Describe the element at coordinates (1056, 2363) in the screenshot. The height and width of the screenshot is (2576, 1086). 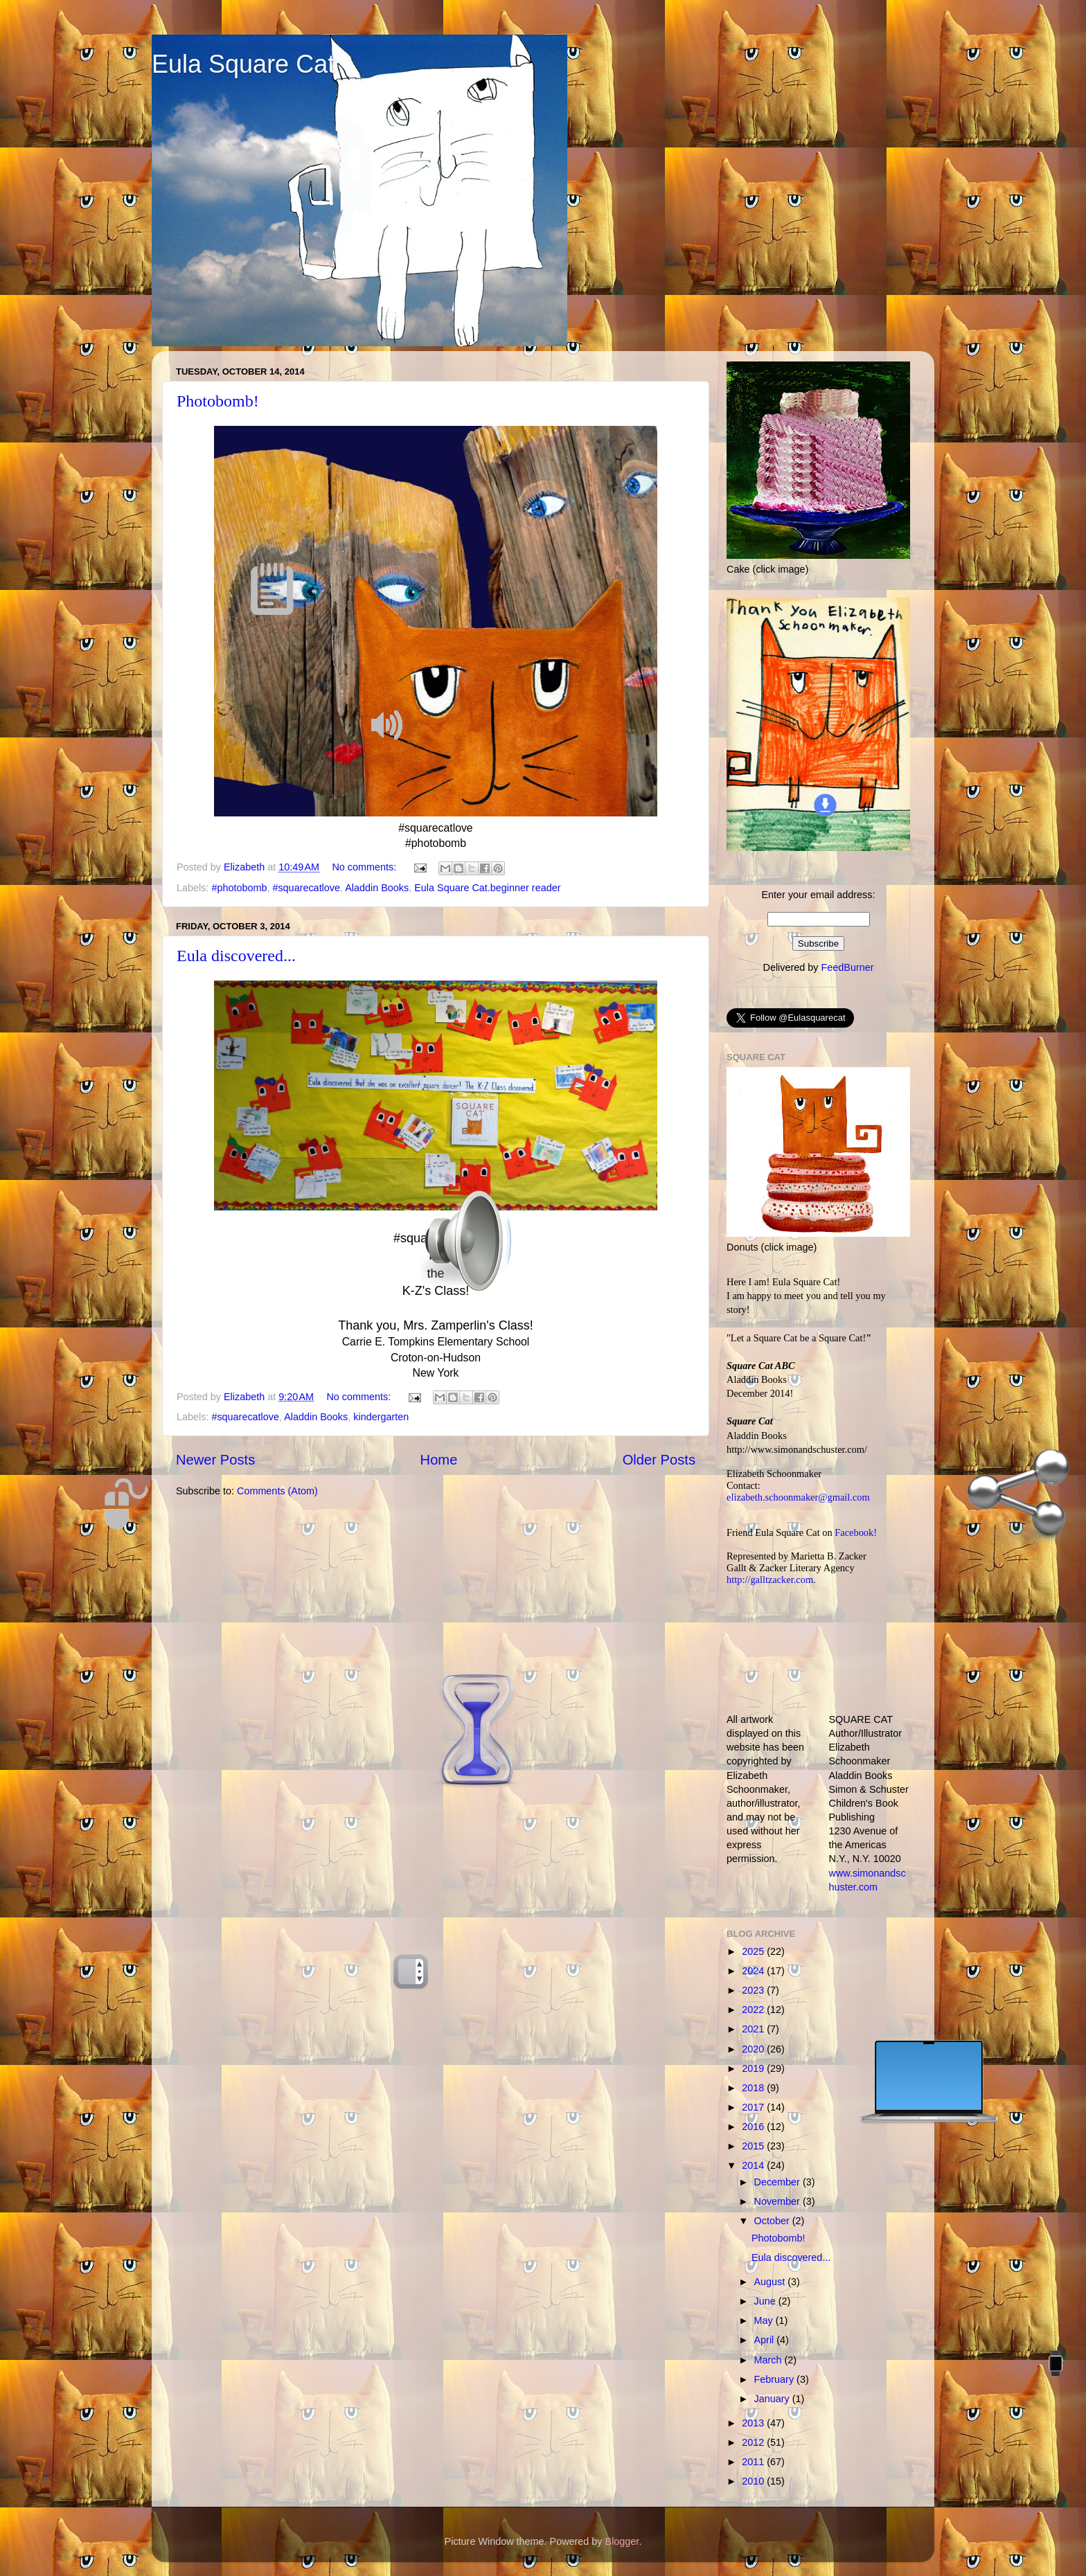
I see `apple watch device icon` at that location.